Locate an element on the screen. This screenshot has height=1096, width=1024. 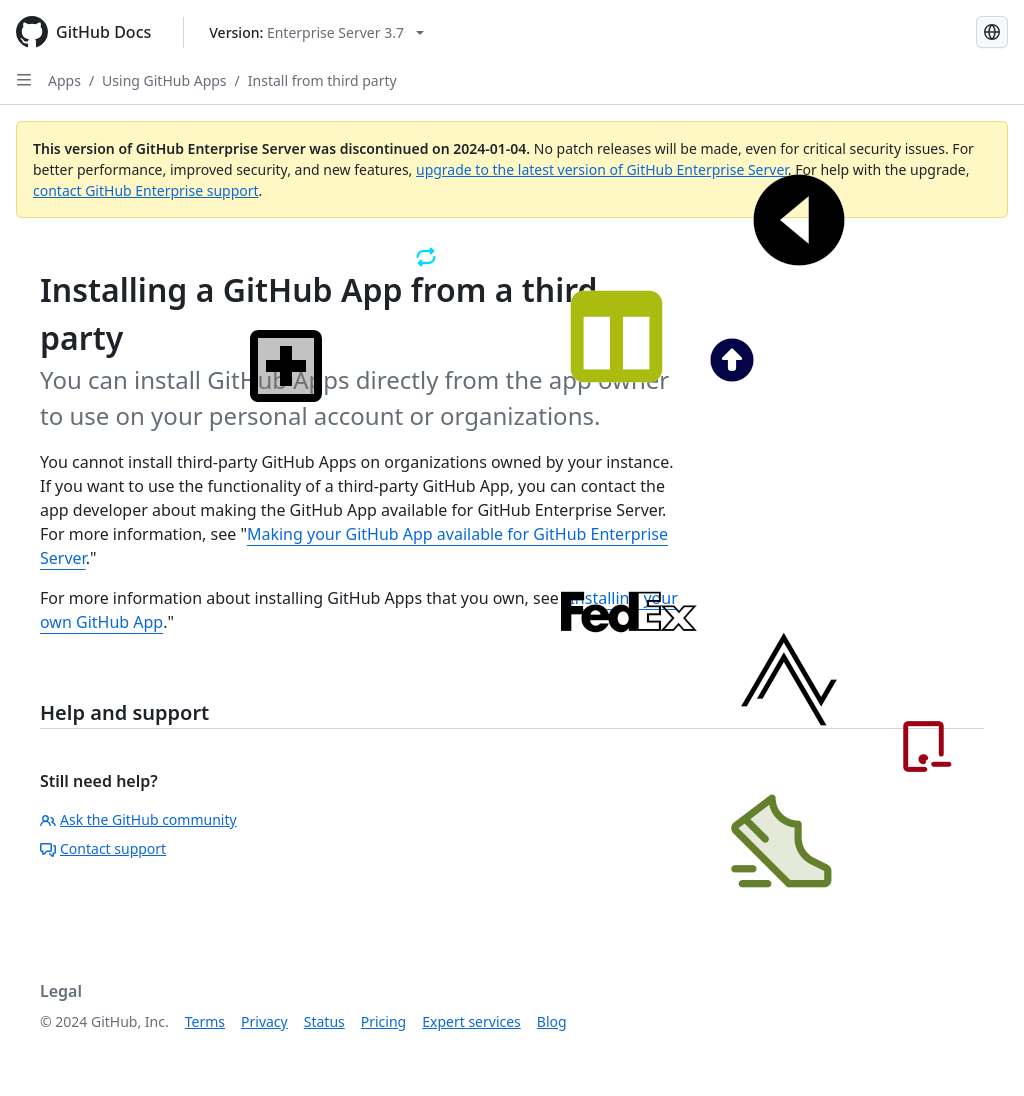
enable repeat mode for media playback is located at coordinates (426, 257).